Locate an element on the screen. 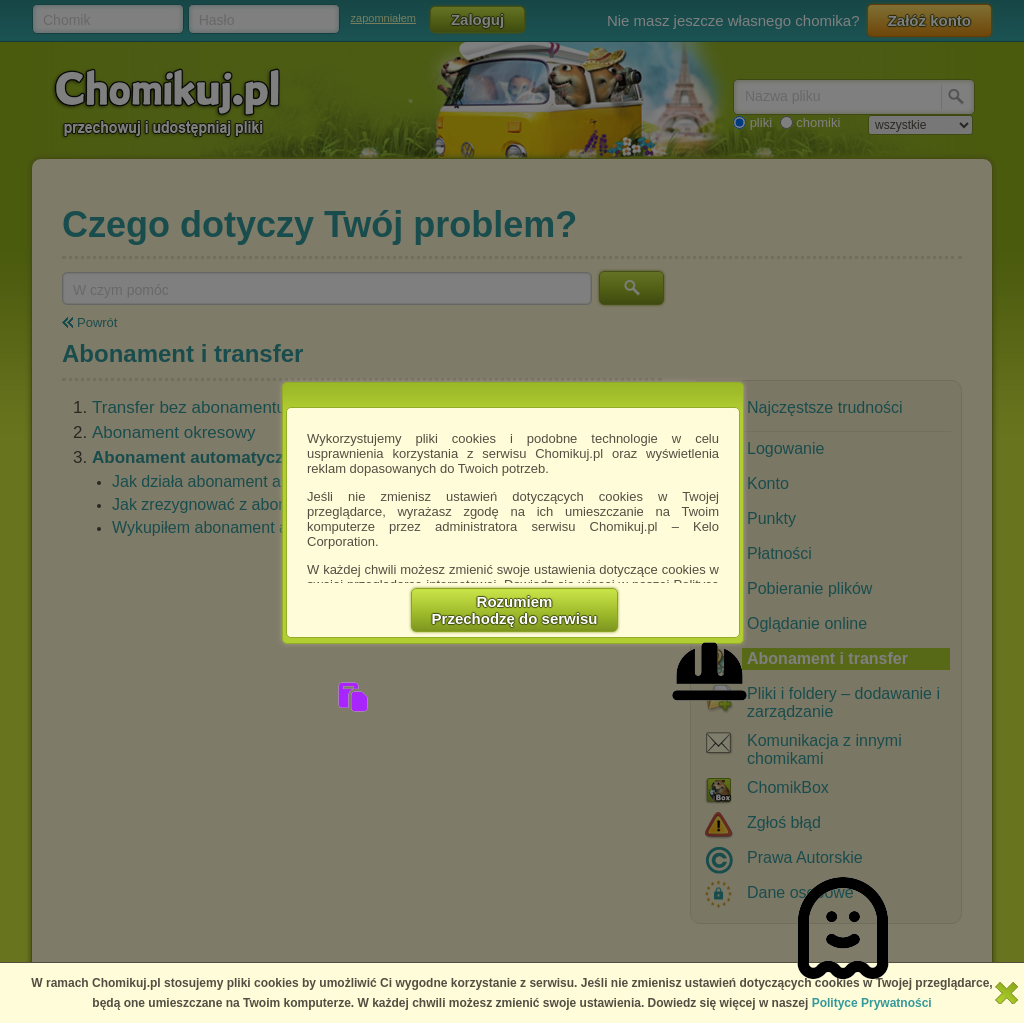 The height and width of the screenshot is (1023, 1024). paste copied content from clipboard is located at coordinates (353, 697).